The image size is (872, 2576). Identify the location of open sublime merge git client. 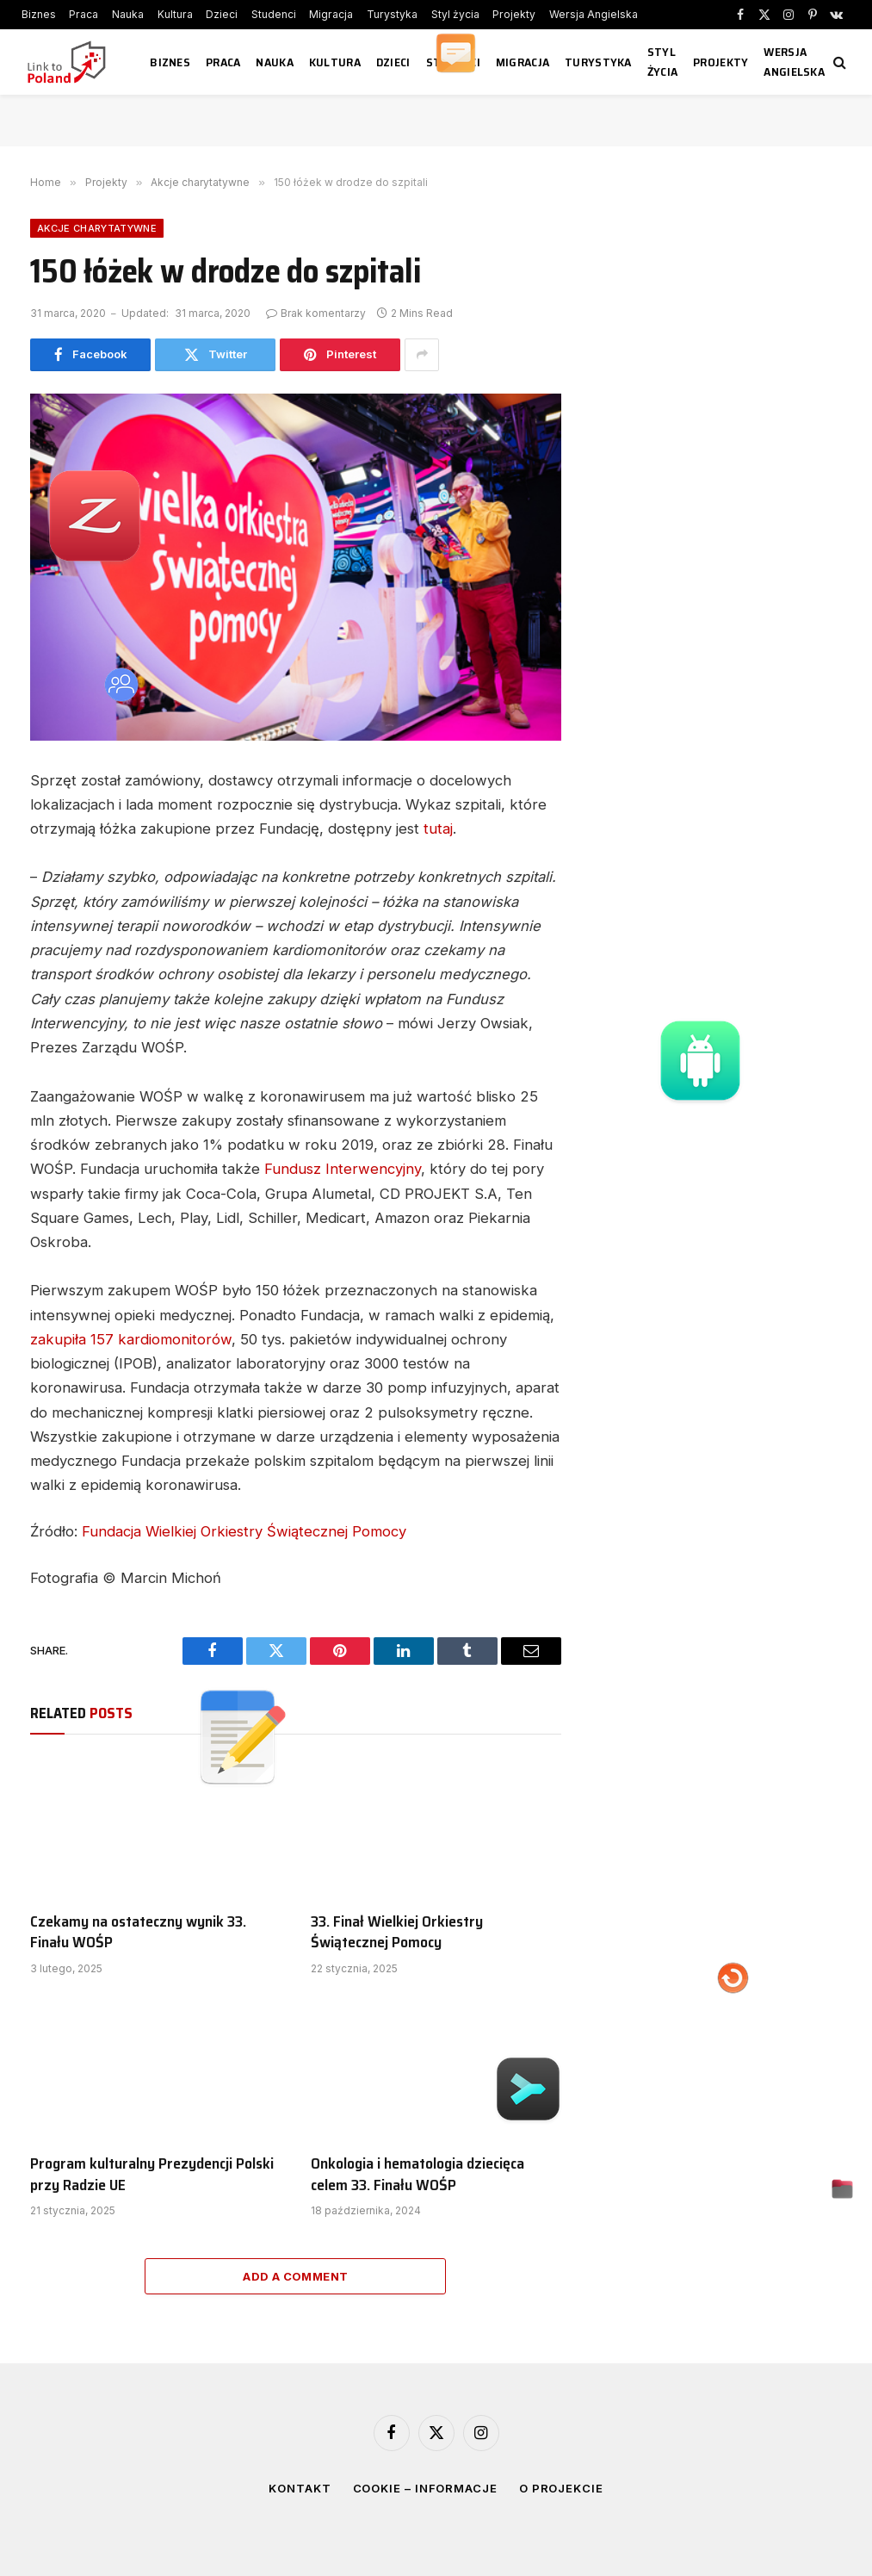
(528, 2089).